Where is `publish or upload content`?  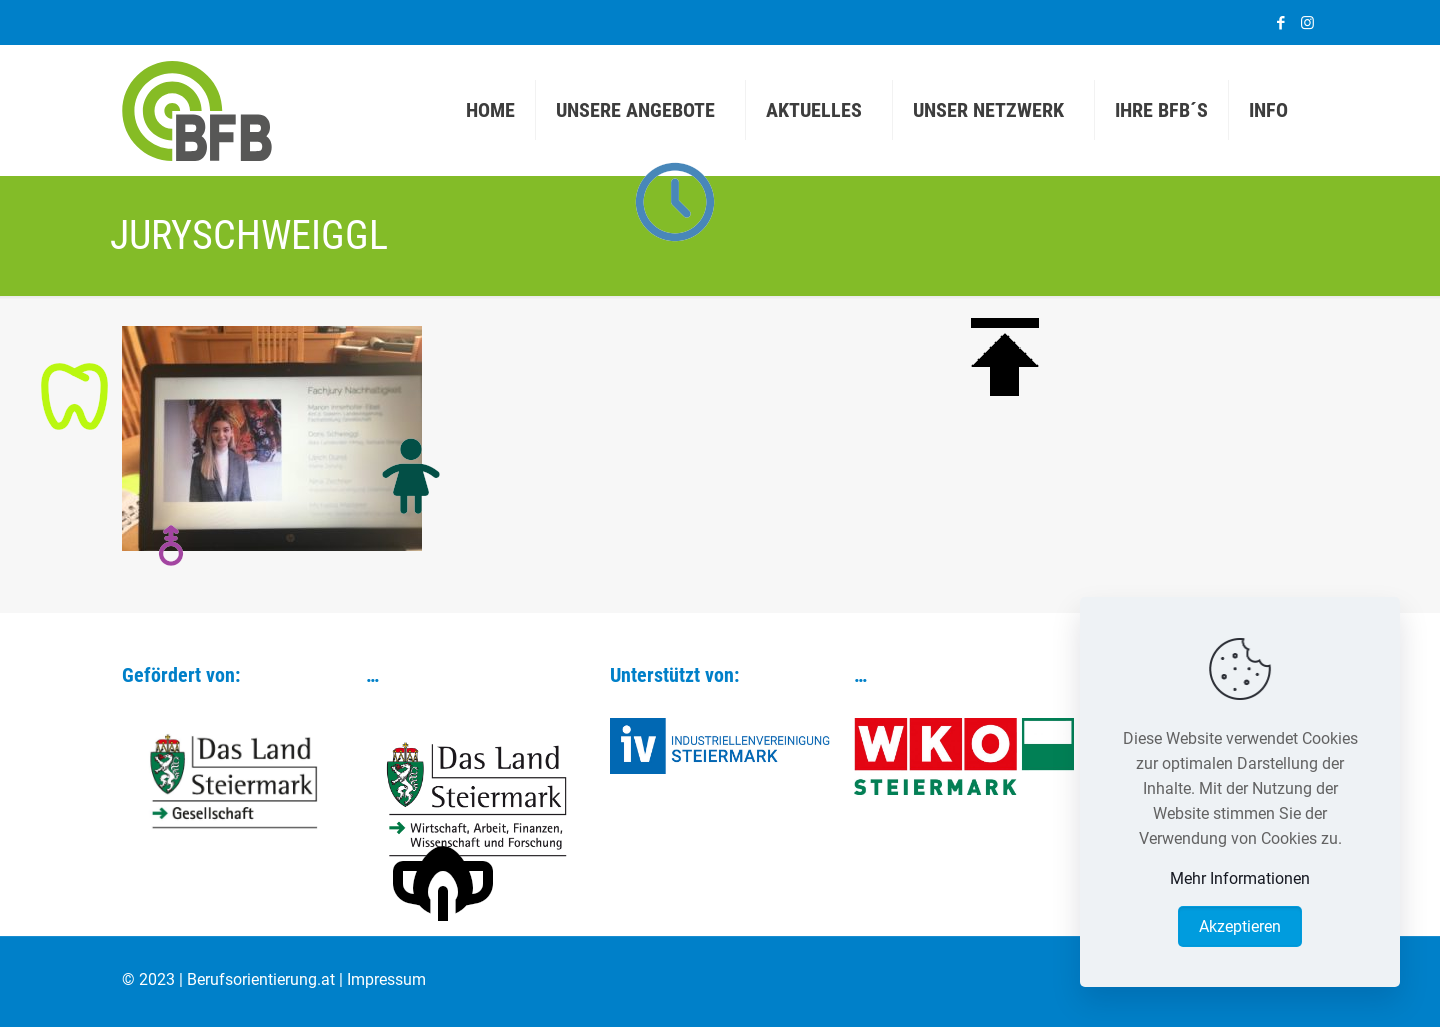 publish or upload content is located at coordinates (1005, 357).